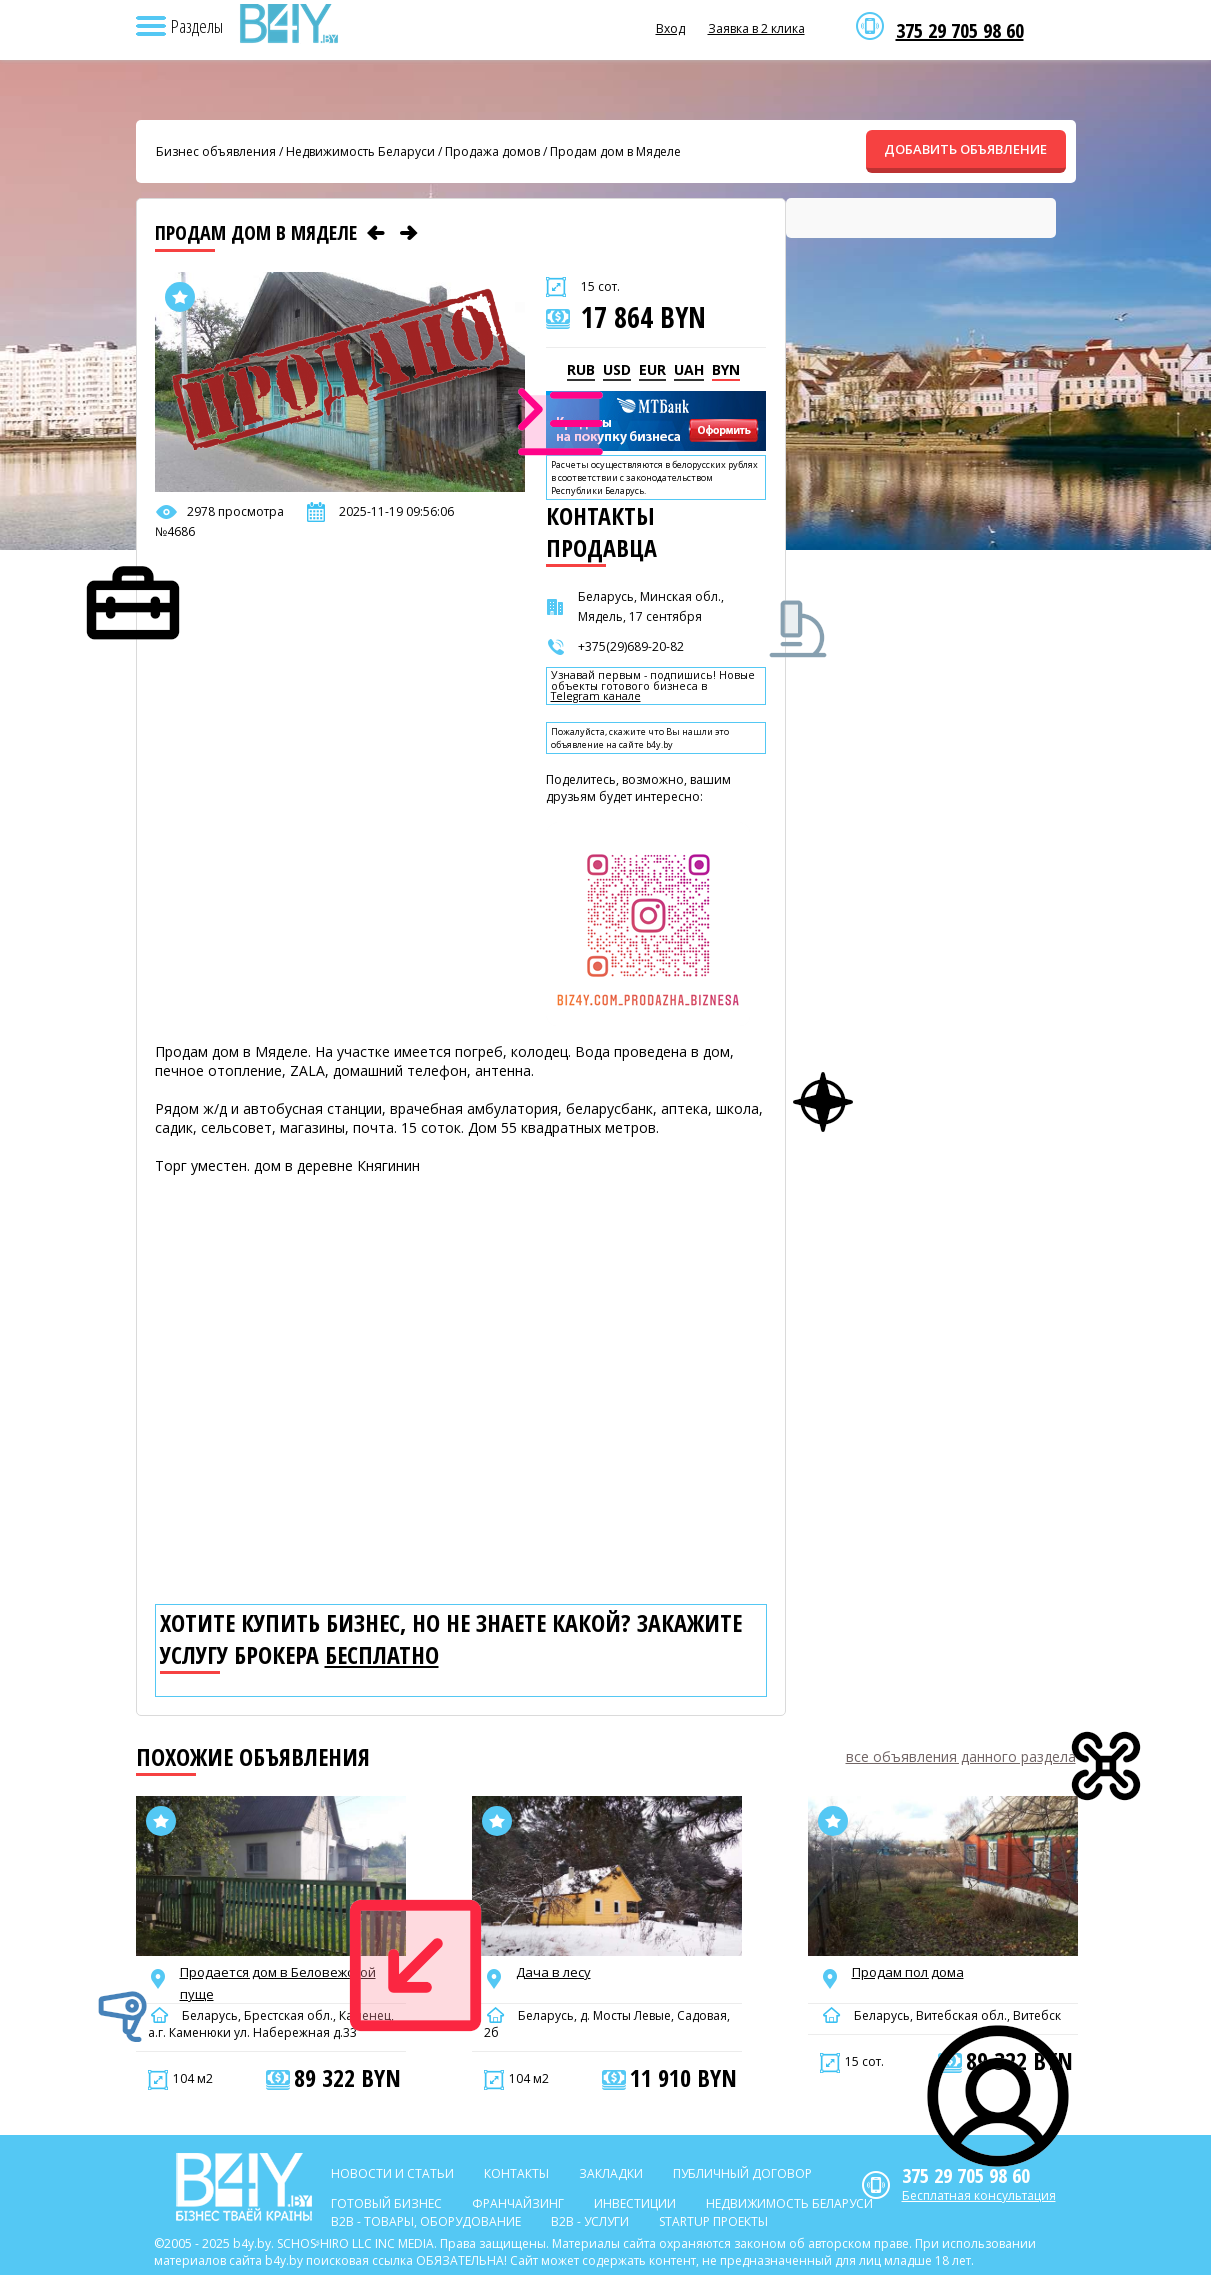 Image resolution: width=1211 pixels, height=2275 pixels. Describe the element at coordinates (823, 1102) in the screenshot. I see `access navigation or compass features` at that location.